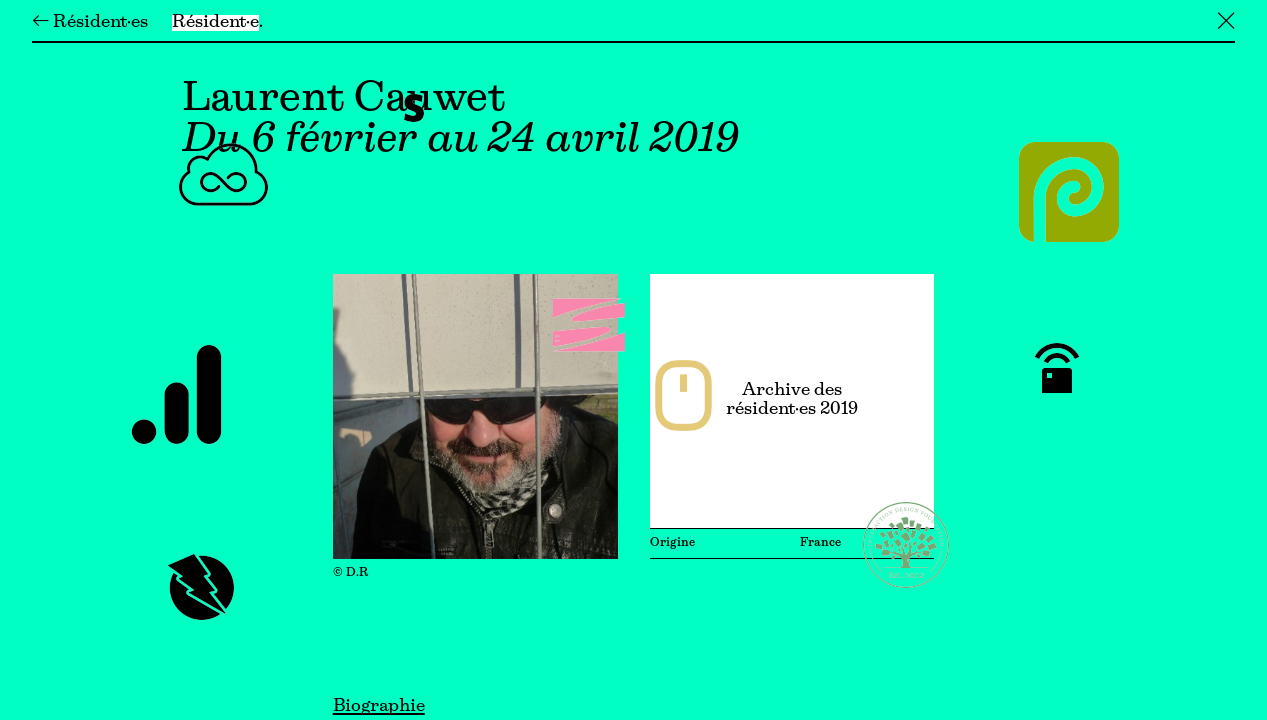 The height and width of the screenshot is (720, 1267). Describe the element at coordinates (1057, 368) in the screenshot. I see `connect to a remote control device` at that location.